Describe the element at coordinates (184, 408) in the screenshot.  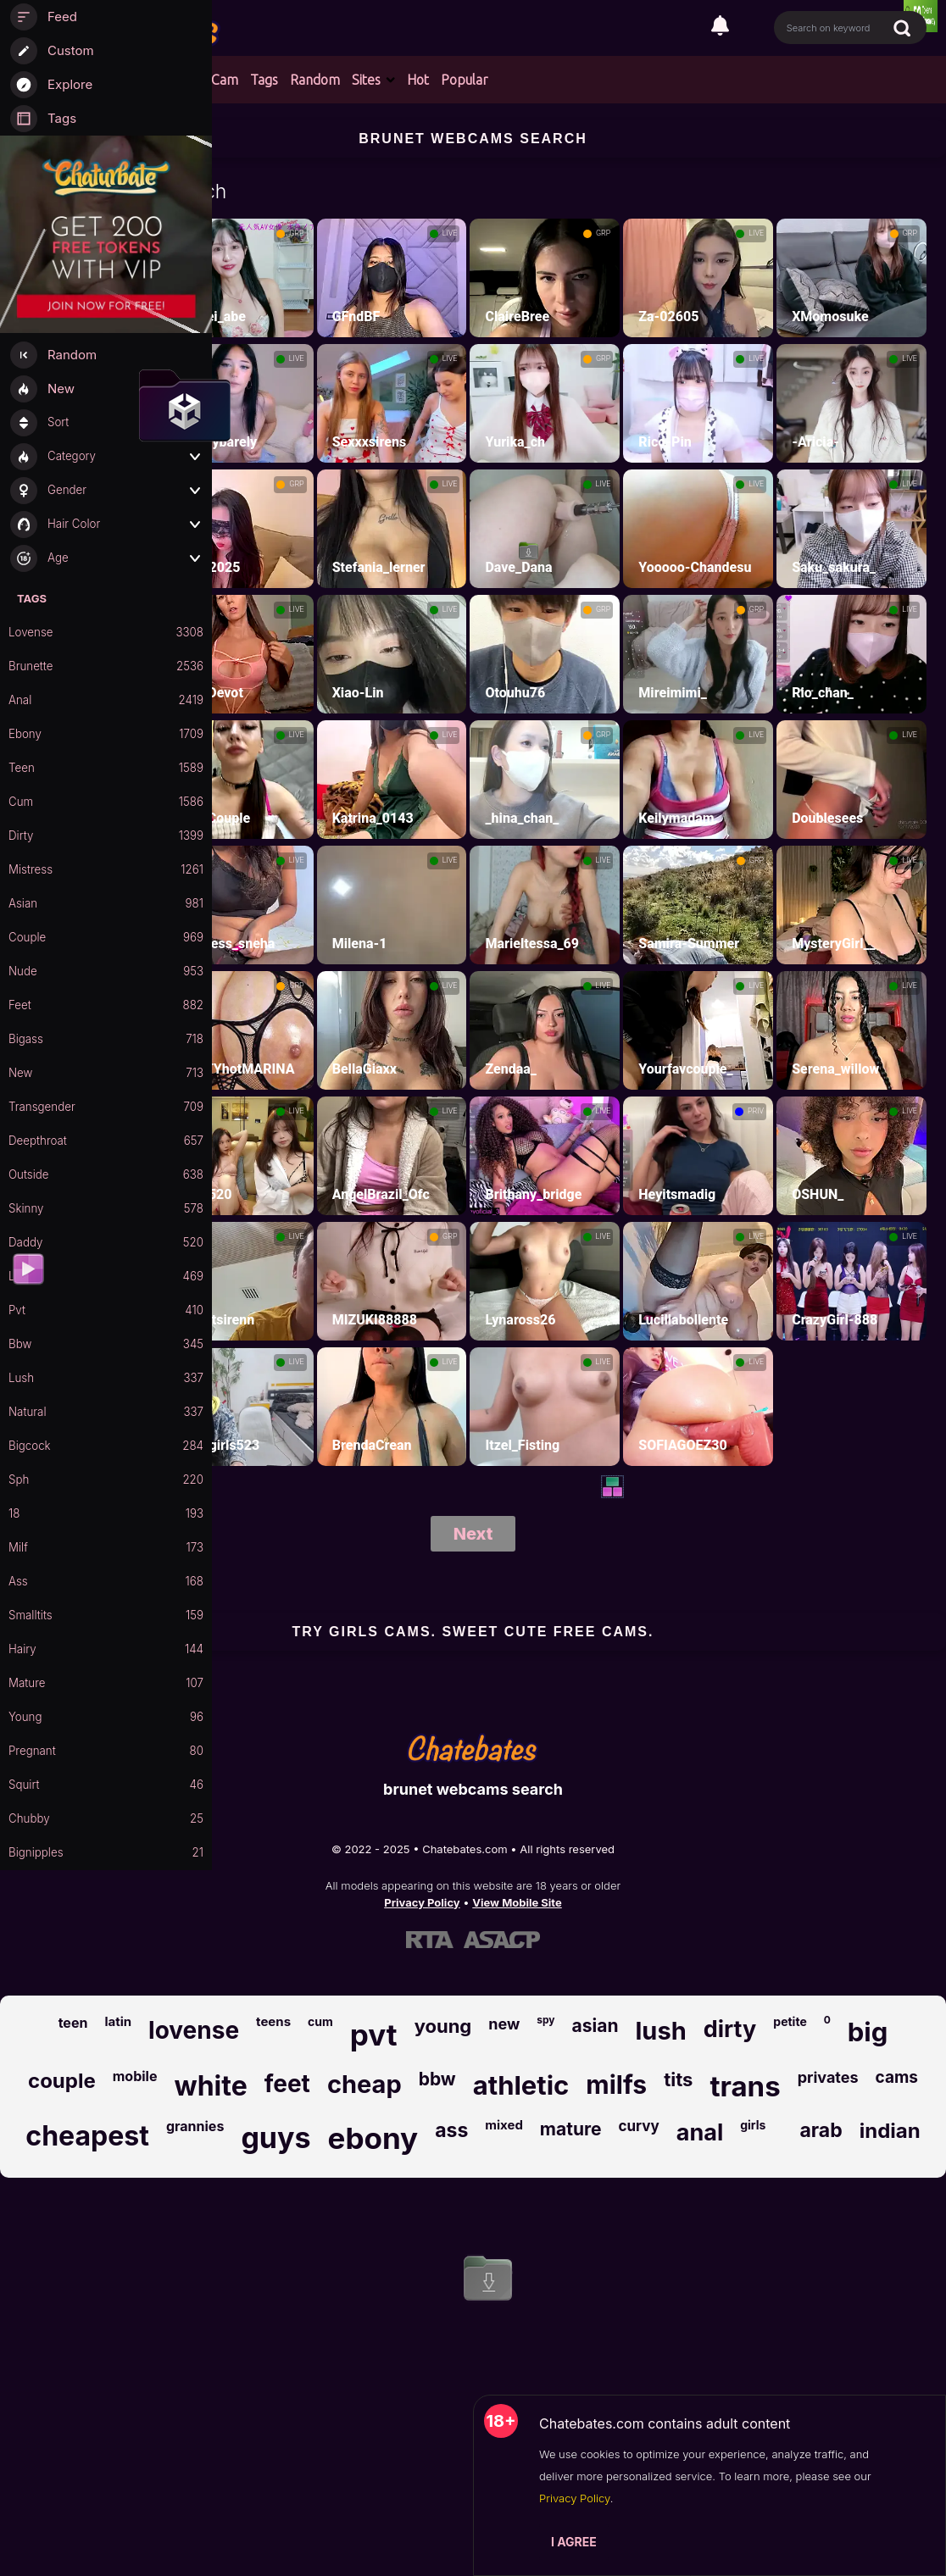
I see `open unity project files folder` at that location.